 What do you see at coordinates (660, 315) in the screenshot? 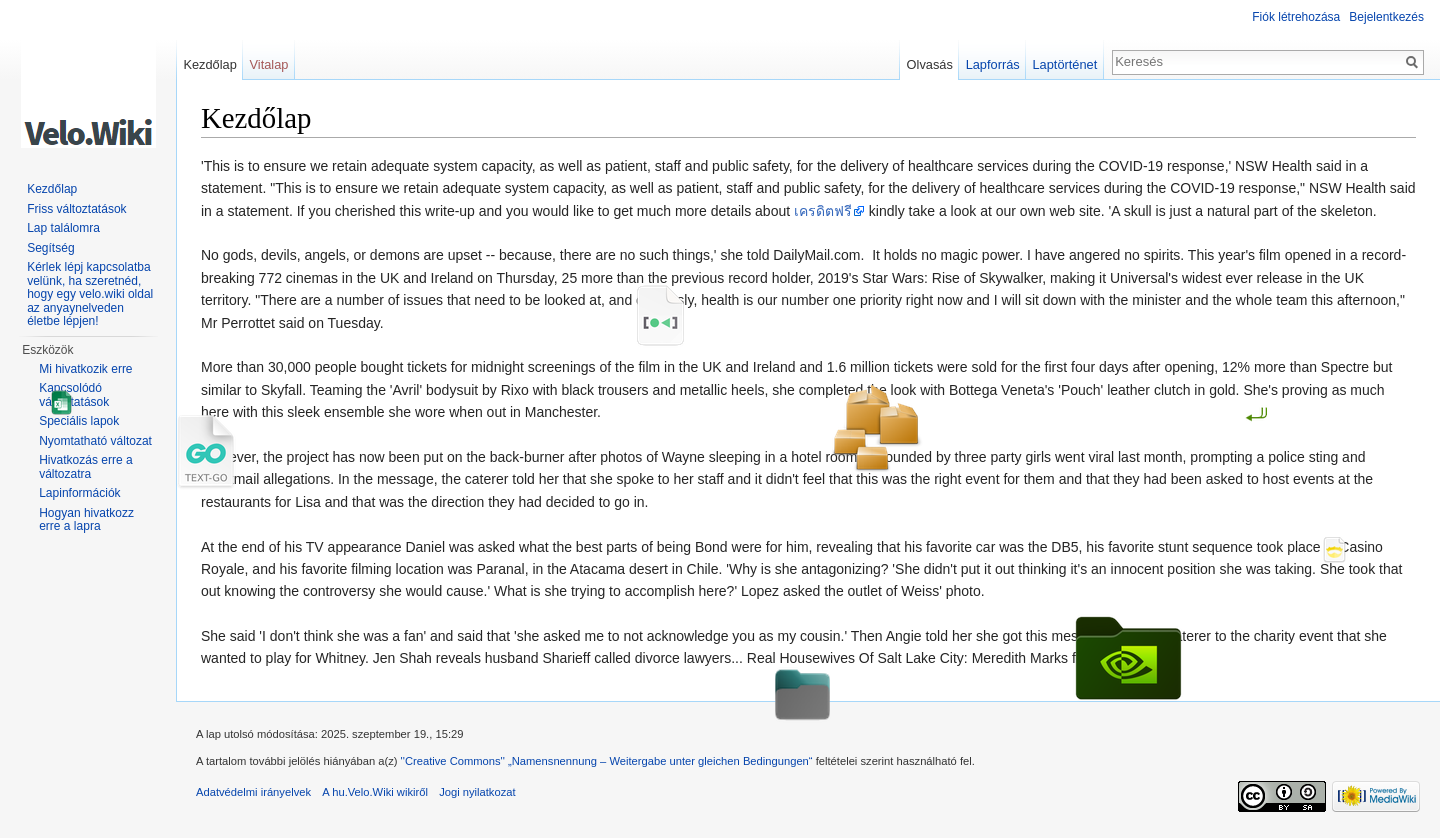
I see `a systemd unit configuration file` at bounding box center [660, 315].